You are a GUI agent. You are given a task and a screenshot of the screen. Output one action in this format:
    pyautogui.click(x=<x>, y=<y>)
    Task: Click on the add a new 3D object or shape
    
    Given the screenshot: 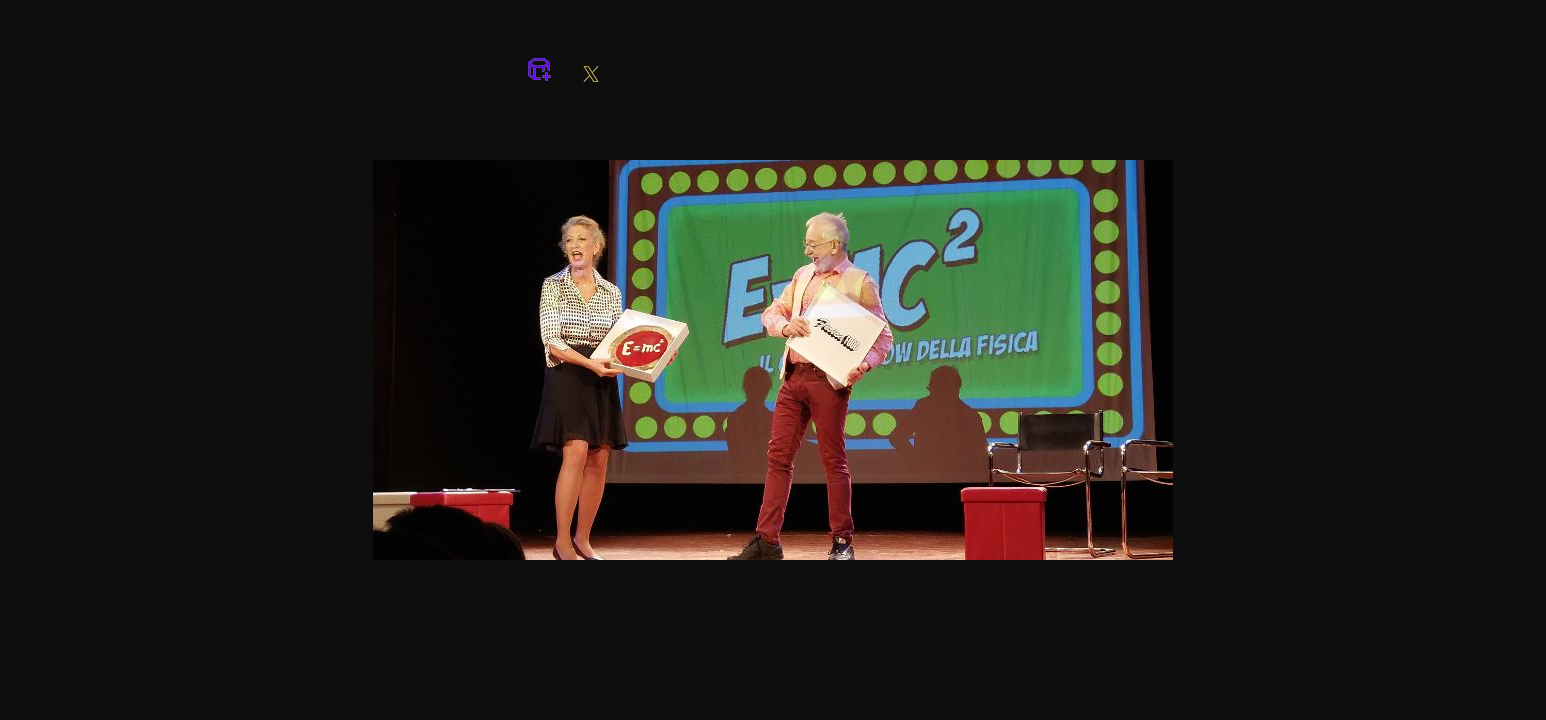 What is the action you would take?
    pyautogui.click(x=539, y=69)
    